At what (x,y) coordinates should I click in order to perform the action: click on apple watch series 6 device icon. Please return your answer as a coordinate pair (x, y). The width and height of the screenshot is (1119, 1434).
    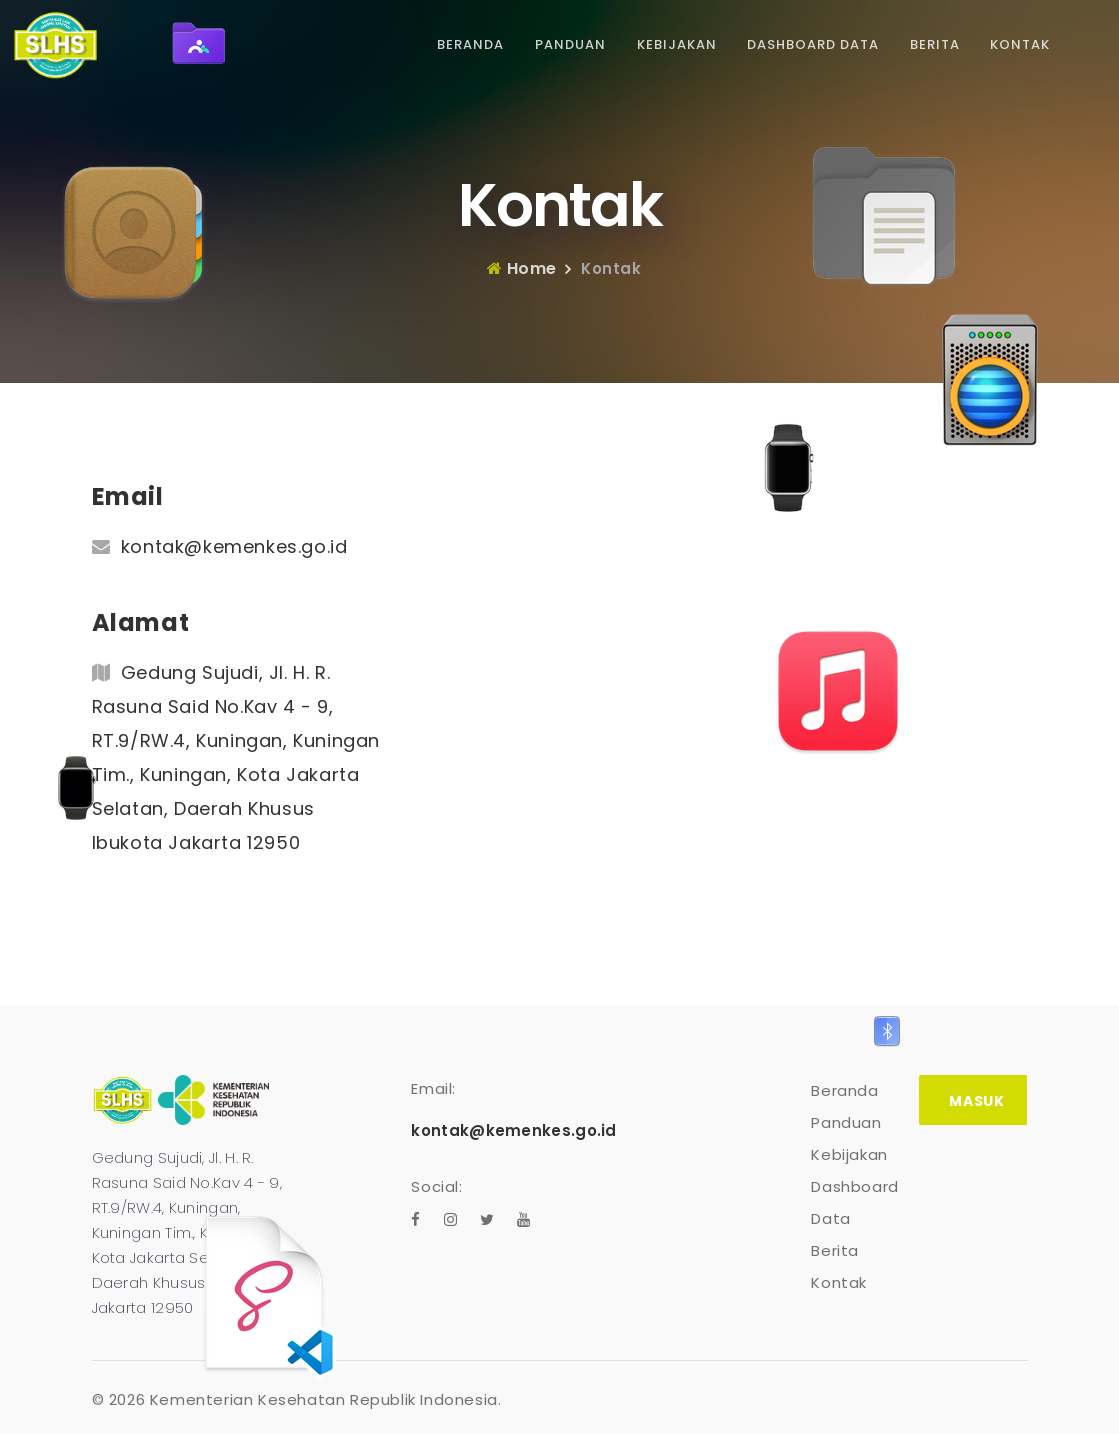
    Looking at the image, I should click on (76, 788).